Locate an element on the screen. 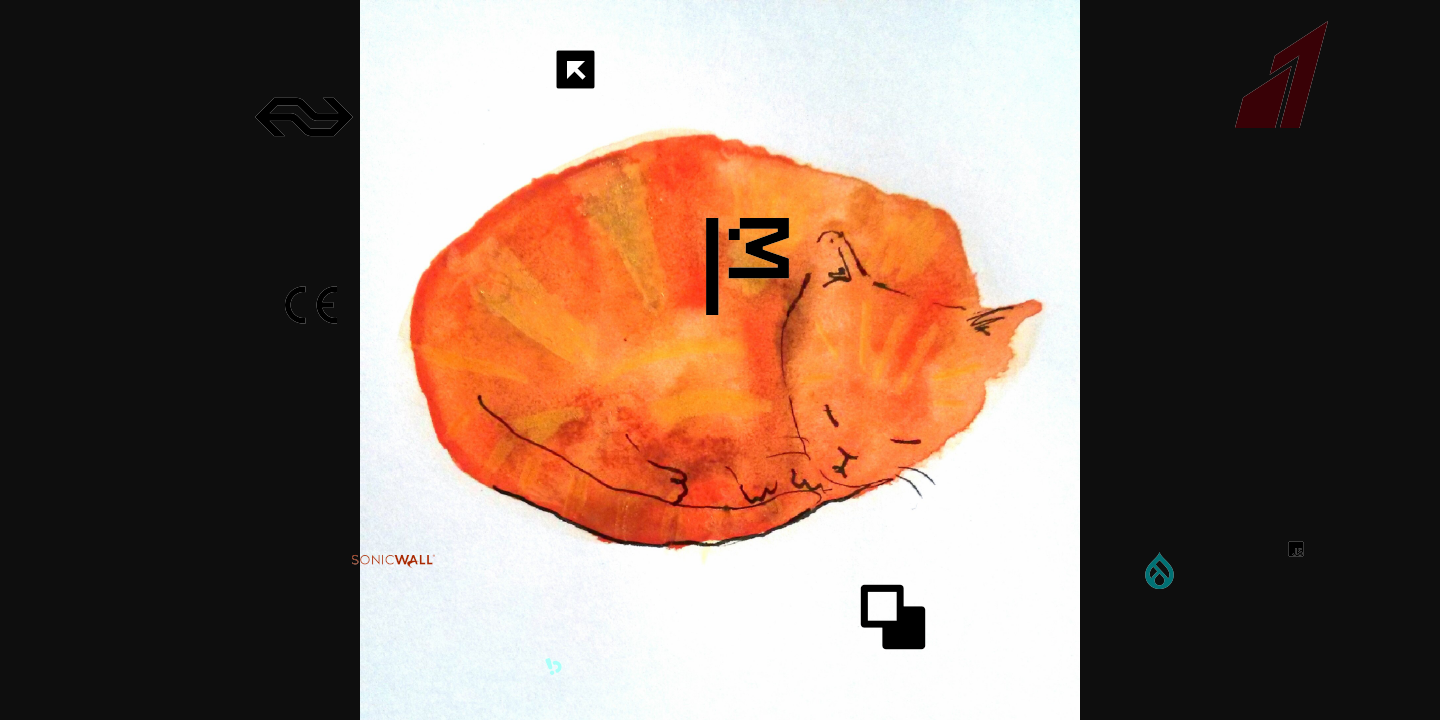 This screenshot has height=720, width=1440. mozilla corporation logo is located at coordinates (747, 266).